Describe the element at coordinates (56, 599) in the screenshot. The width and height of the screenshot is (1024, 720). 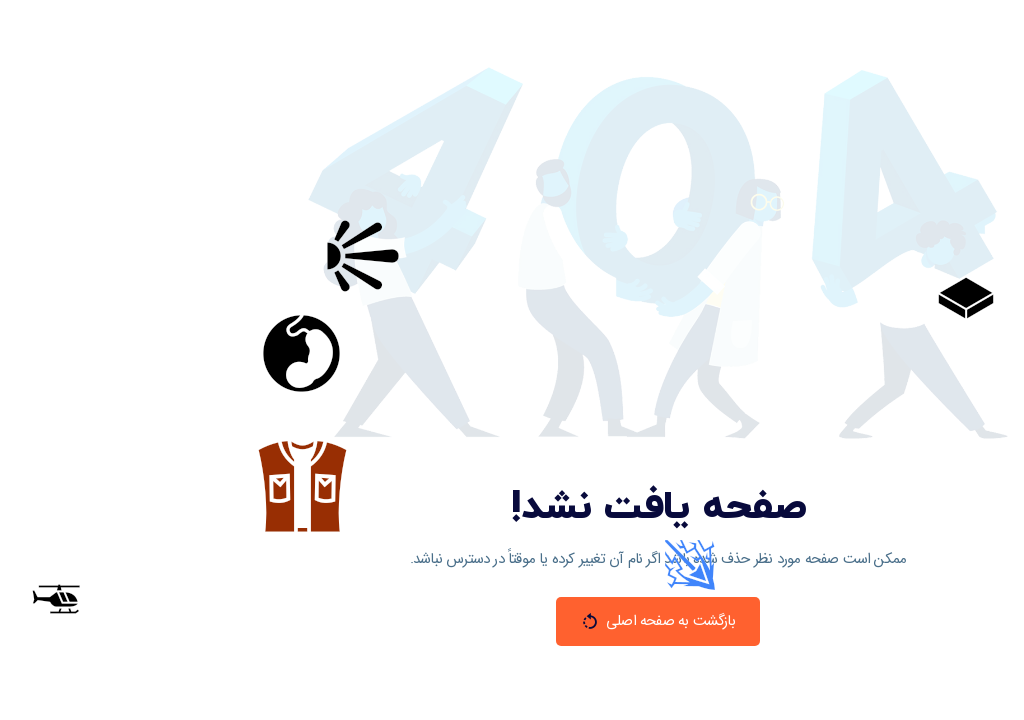
I see `access helicopter or aerial transport options` at that location.